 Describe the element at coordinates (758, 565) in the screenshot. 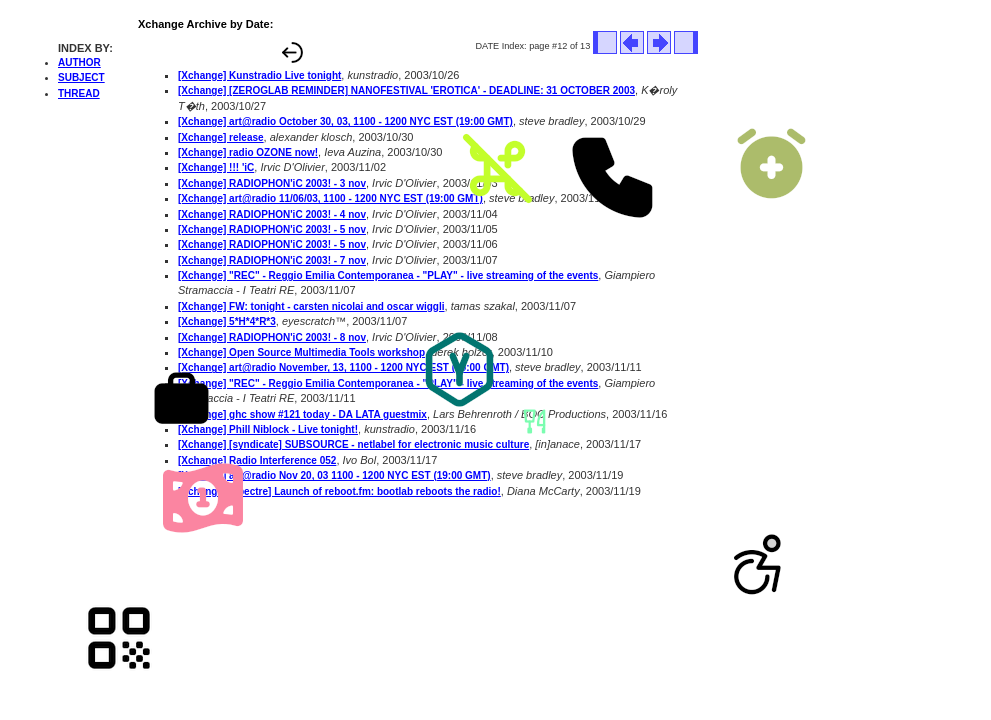

I see `indicates wheelchair accessible facility` at that location.